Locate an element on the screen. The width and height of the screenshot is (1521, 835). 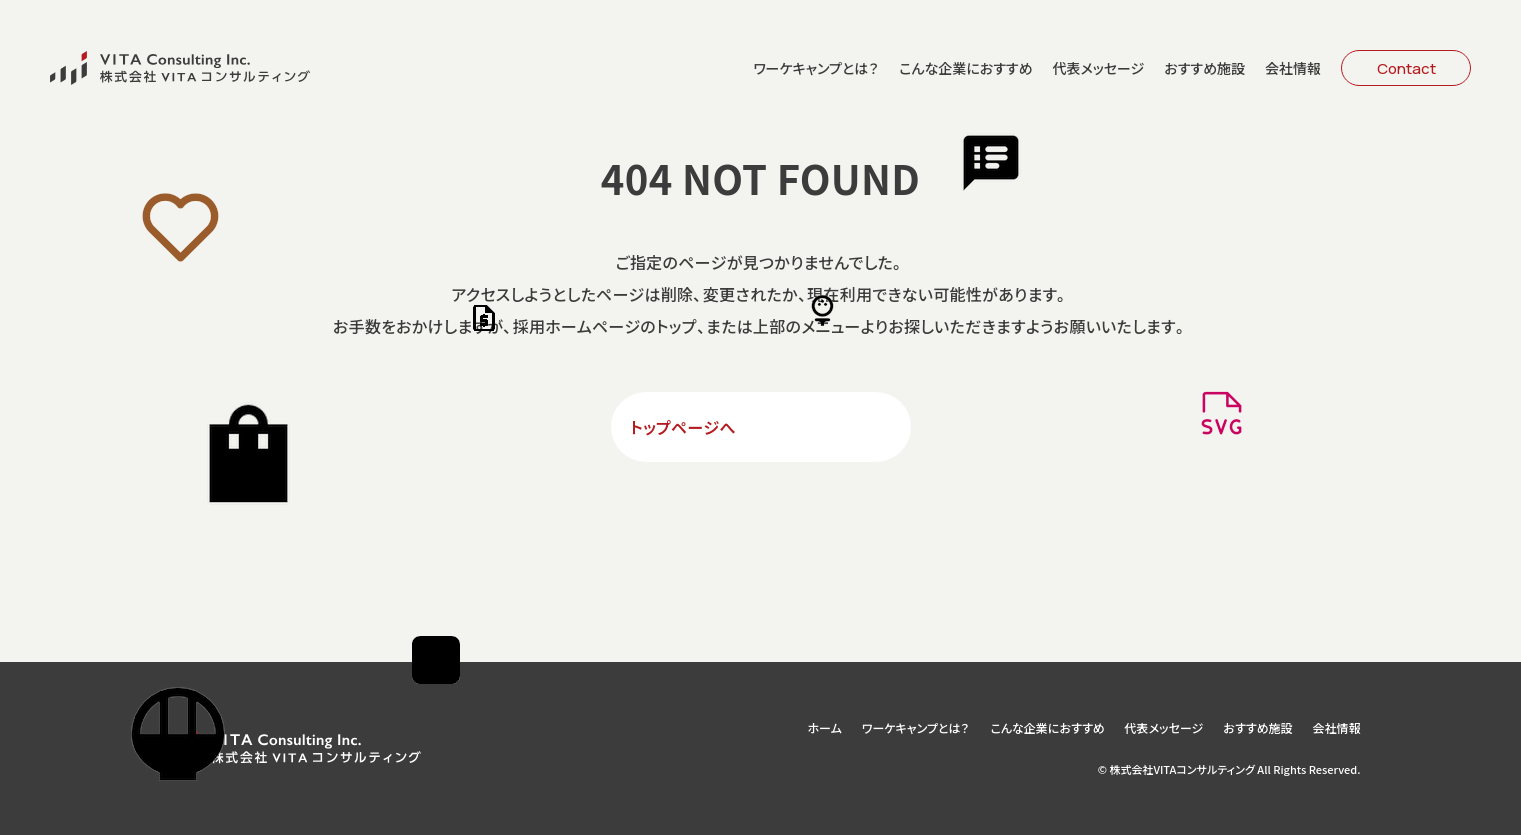
browse asian or rice-based cuisine options is located at coordinates (178, 734).